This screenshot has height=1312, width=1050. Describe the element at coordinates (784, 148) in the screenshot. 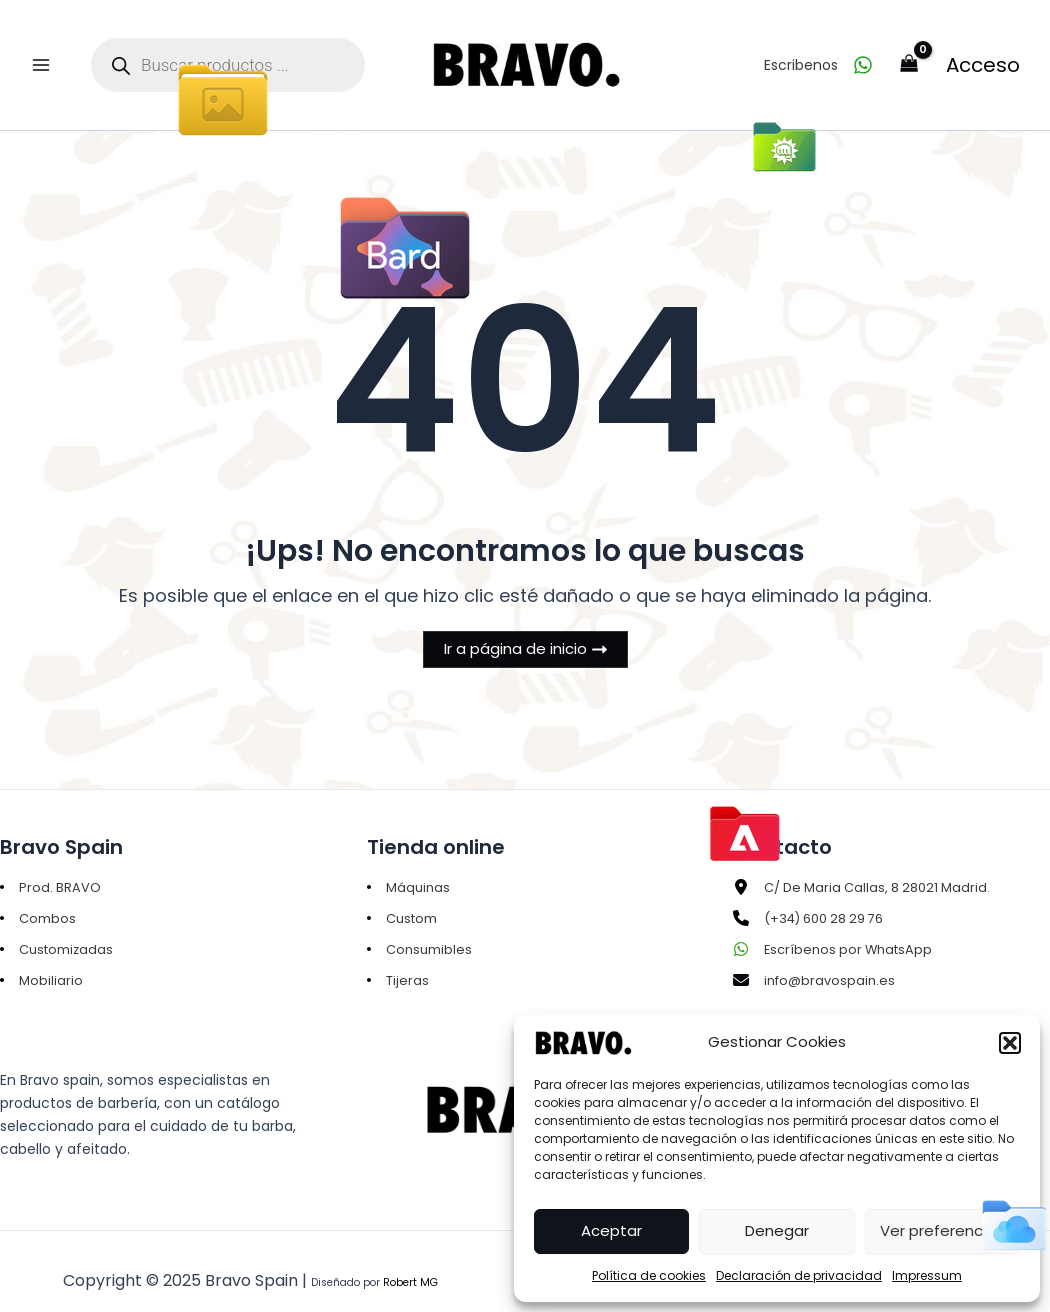

I see `open gamejolt games folder` at that location.